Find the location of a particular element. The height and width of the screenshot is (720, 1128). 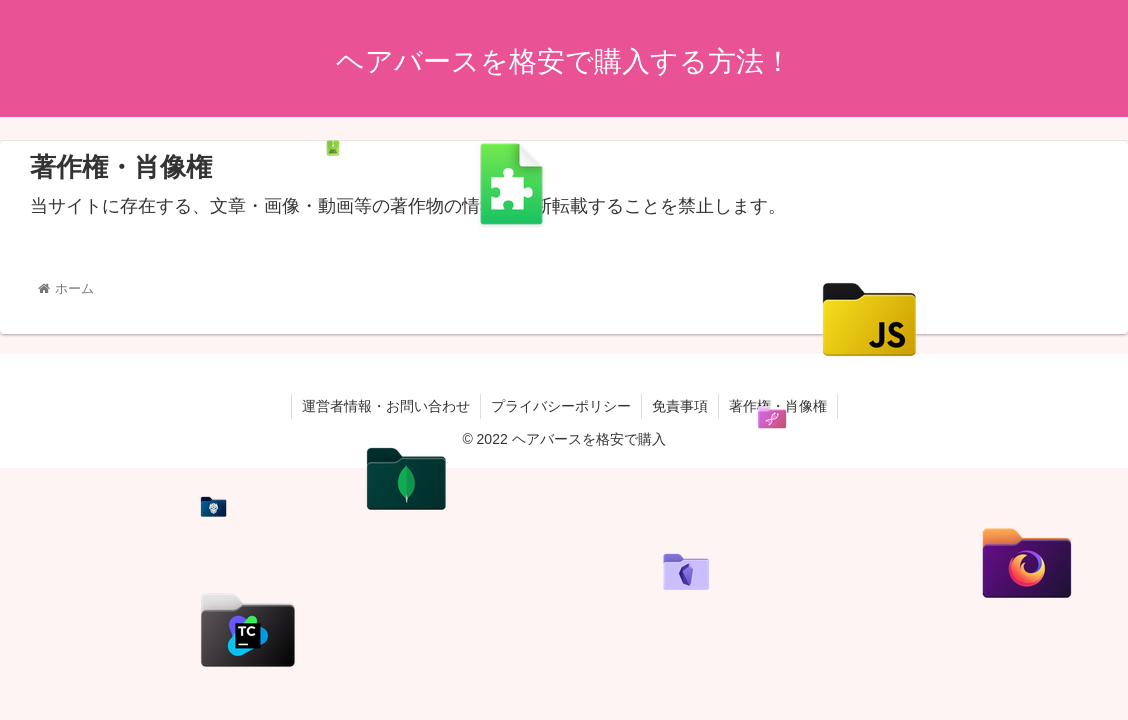

open your obsidian vault folder is located at coordinates (686, 573).